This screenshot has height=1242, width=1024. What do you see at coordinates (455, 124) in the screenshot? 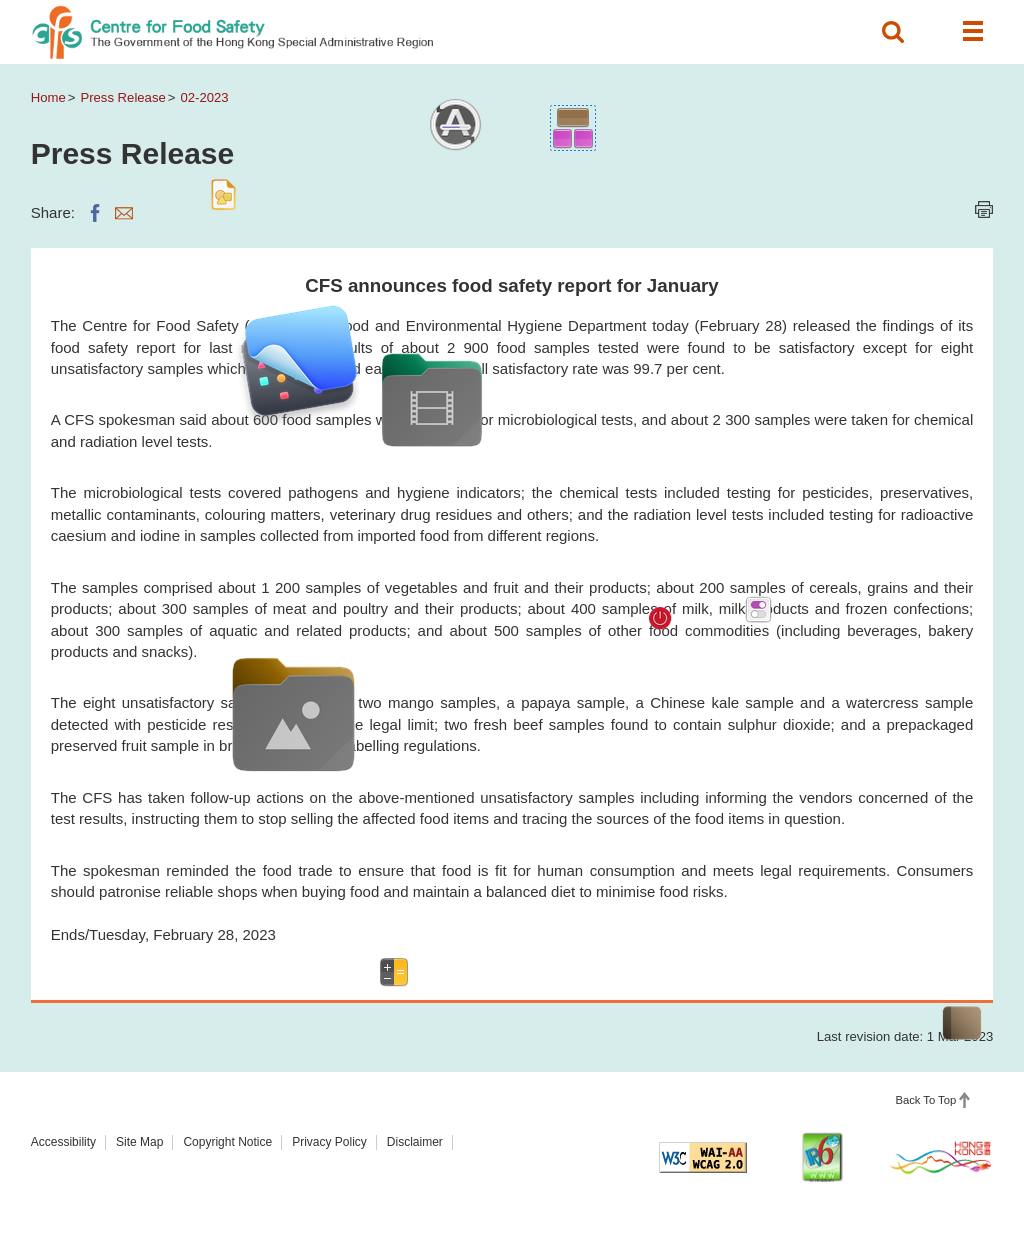
I see `open the software updater application` at bounding box center [455, 124].